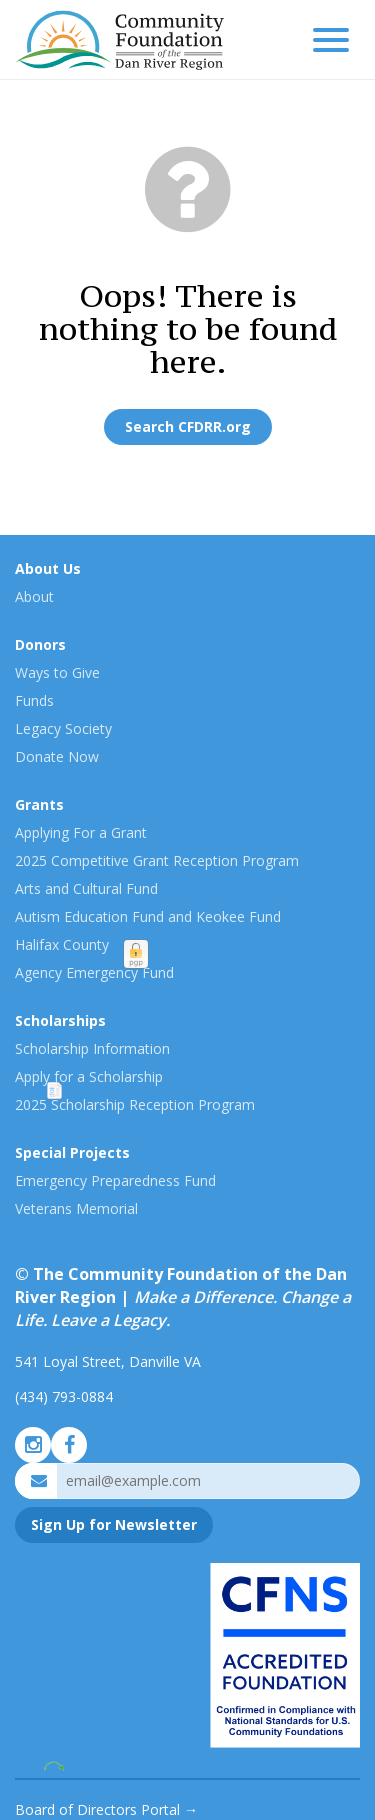 Image resolution: width=375 pixels, height=1820 pixels. What do you see at coordinates (54, 1766) in the screenshot?
I see `redo the last undone action` at bounding box center [54, 1766].